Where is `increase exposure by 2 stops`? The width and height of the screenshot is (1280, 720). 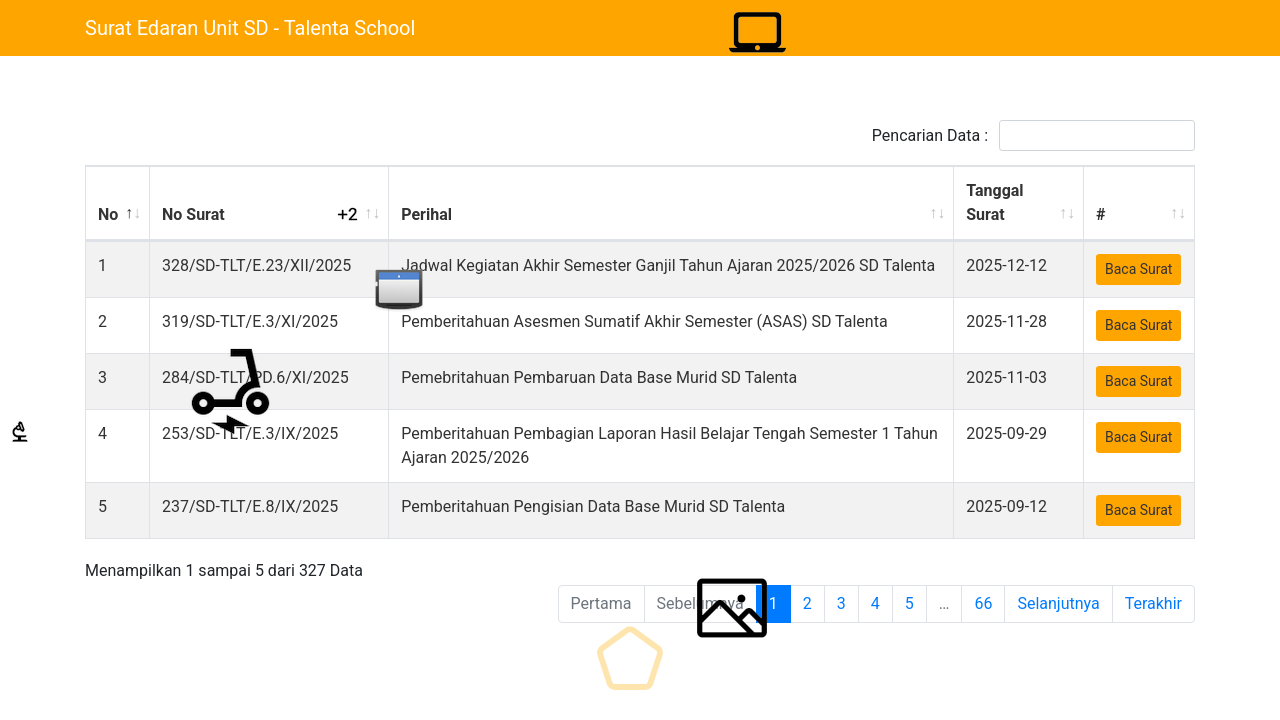
increase exposure by 2 stops is located at coordinates (347, 214).